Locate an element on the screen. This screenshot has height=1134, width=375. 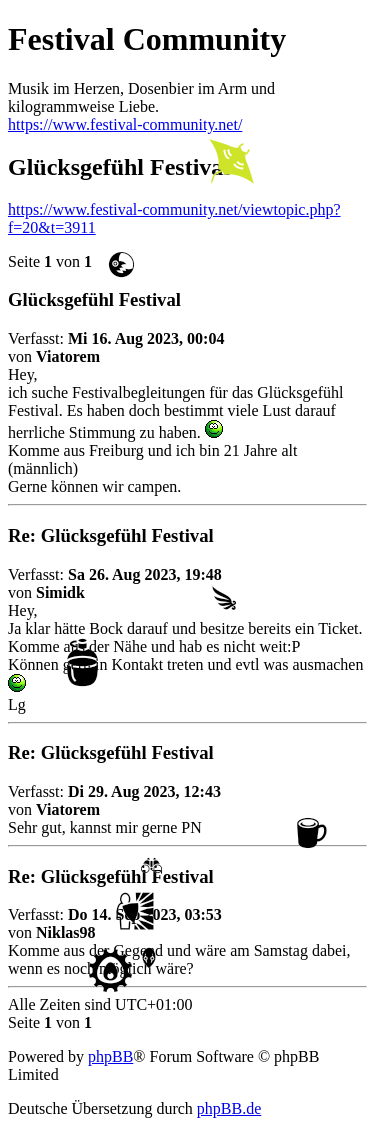
activate protective shield or barrier is located at coordinates (135, 911).